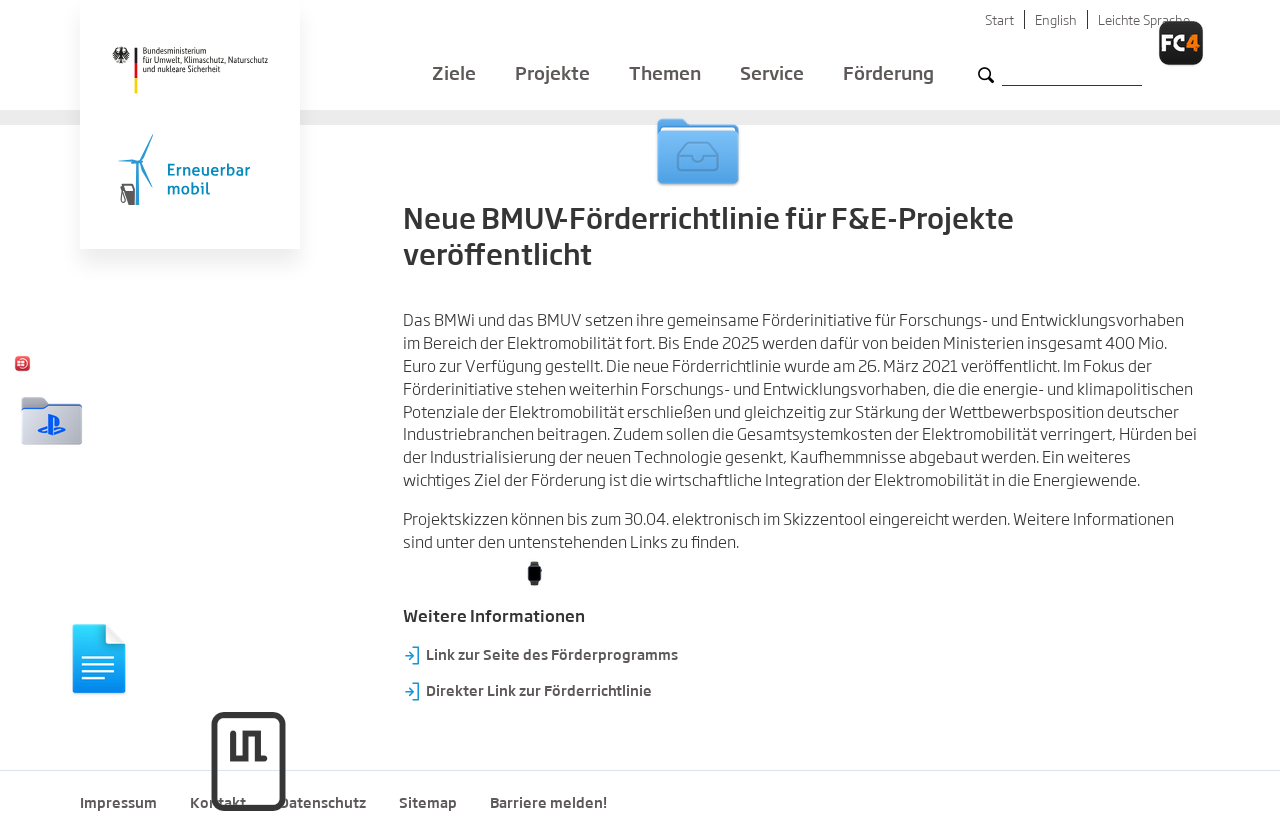 Image resolution: width=1280 pixels, height=836 pixels. Describe the element at coordinates (99, 660) in the screenshot. I see `open a text document or word processing file` at that location.